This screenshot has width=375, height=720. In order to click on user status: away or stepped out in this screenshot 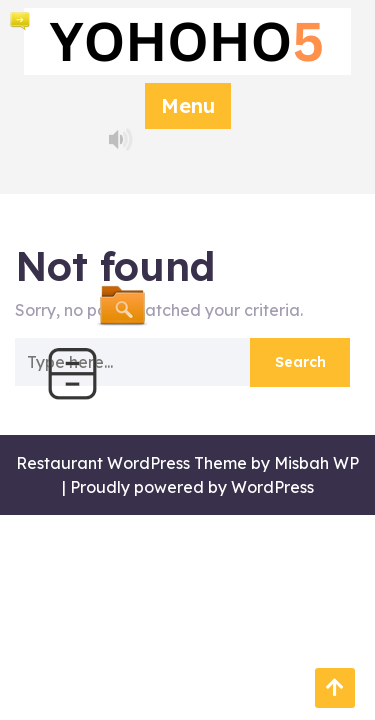, I will do `click(20, 21)`.